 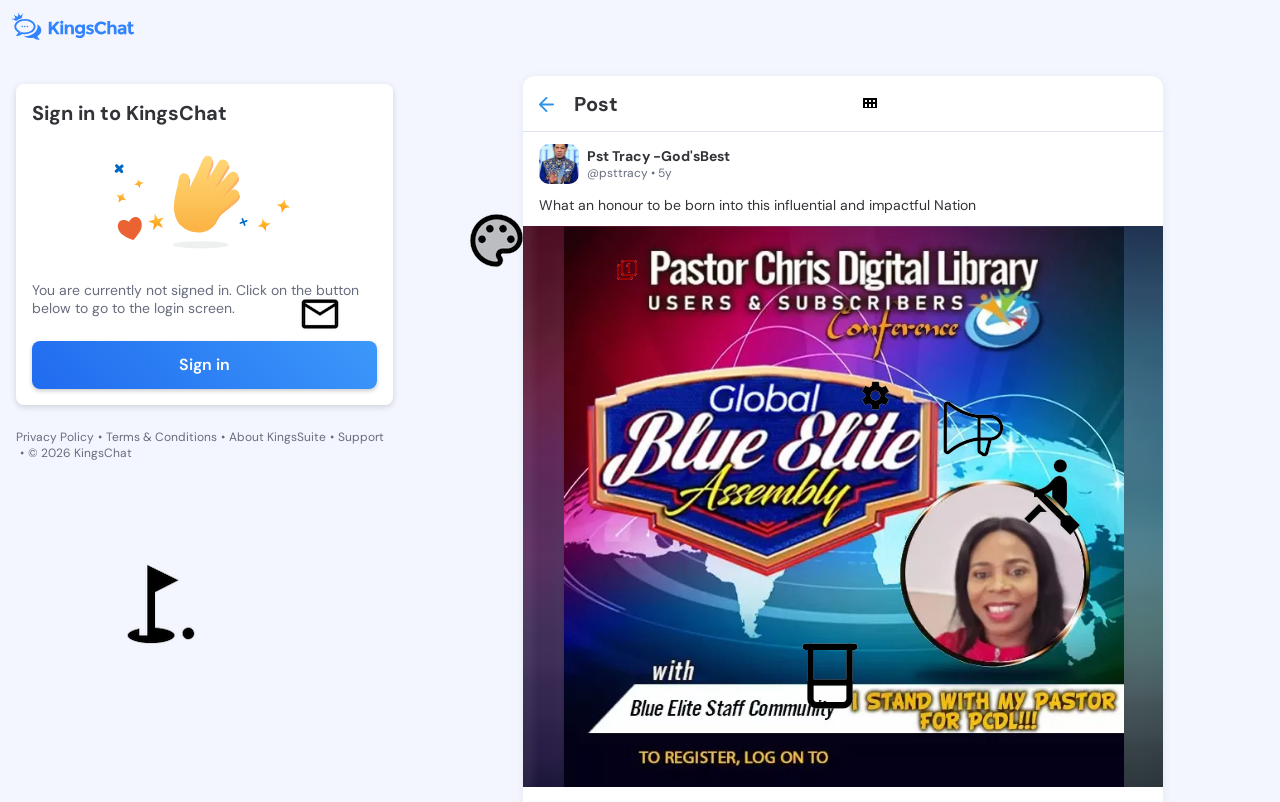 What do you see at coordinates (869, 103) in the screenshot?
I see `switch to grid view` at bounding box center [869, 103].